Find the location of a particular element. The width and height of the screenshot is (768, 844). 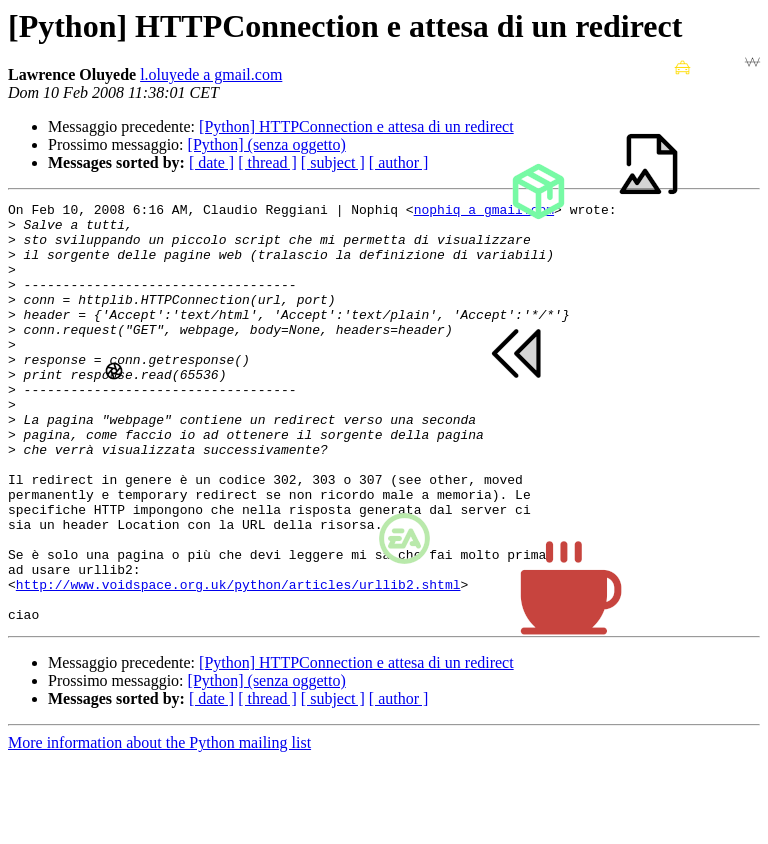

indicates south korean won currency is located at coordinates (752, 61).